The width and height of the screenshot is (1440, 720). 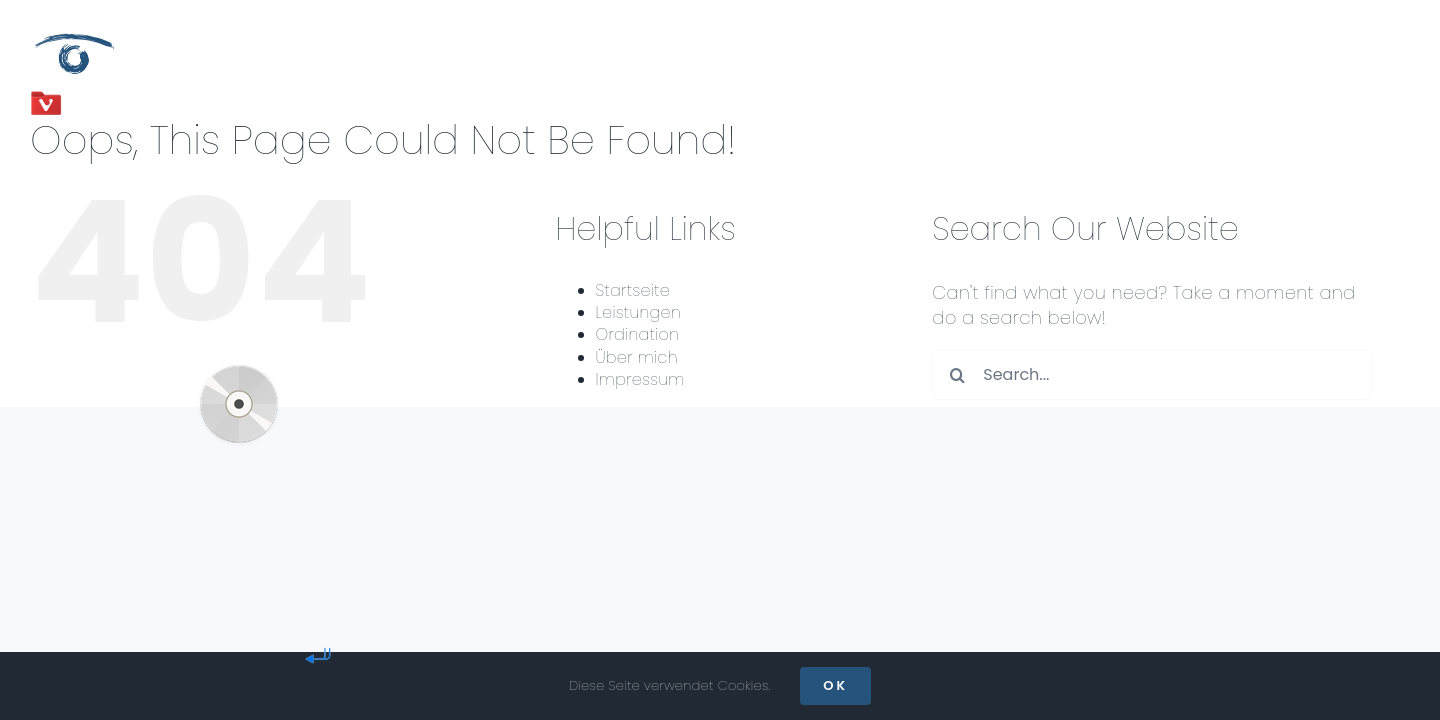 What do you see at coordinates (317, 655) in the screenshot?
I see `reply to all recipients of an email` at bounding box center [317, 655].